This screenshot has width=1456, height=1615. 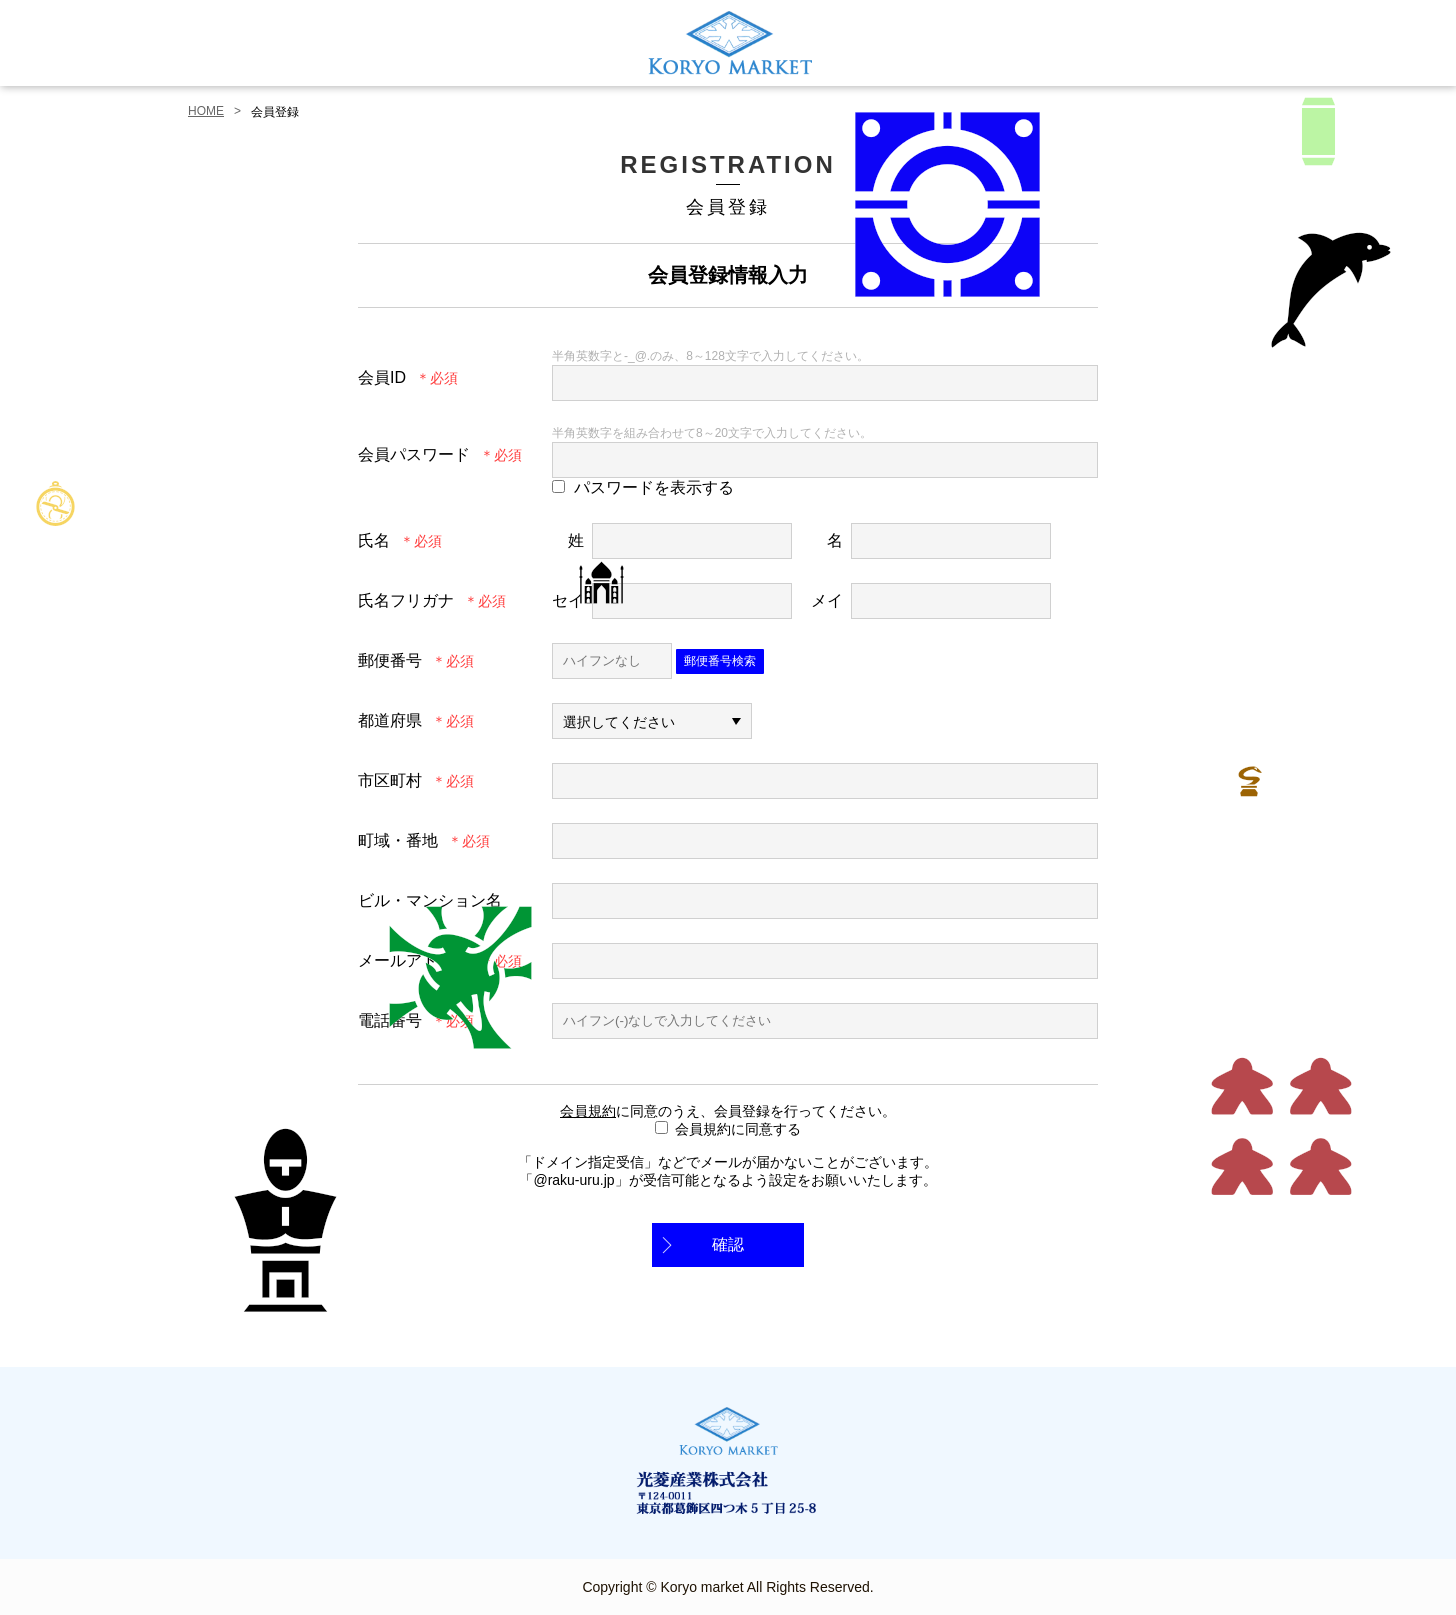 I want to click on view museum or gallery collection, so click(x=285, y=1219).